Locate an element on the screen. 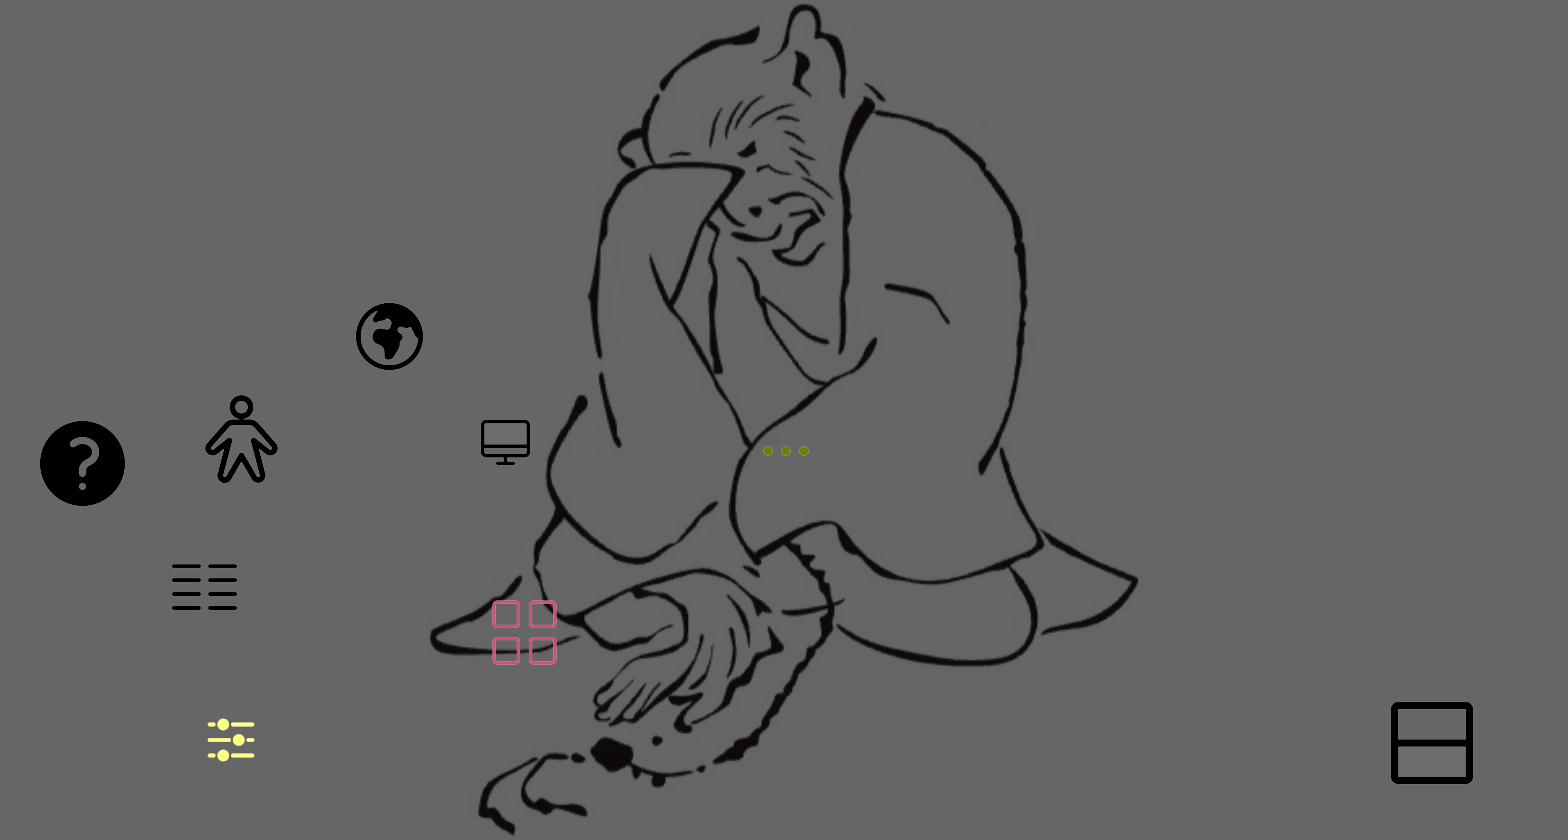 The height and width of the screenshot is (840, 1568). toggle bottom panel visibility is located at coordinates (1432, 743).